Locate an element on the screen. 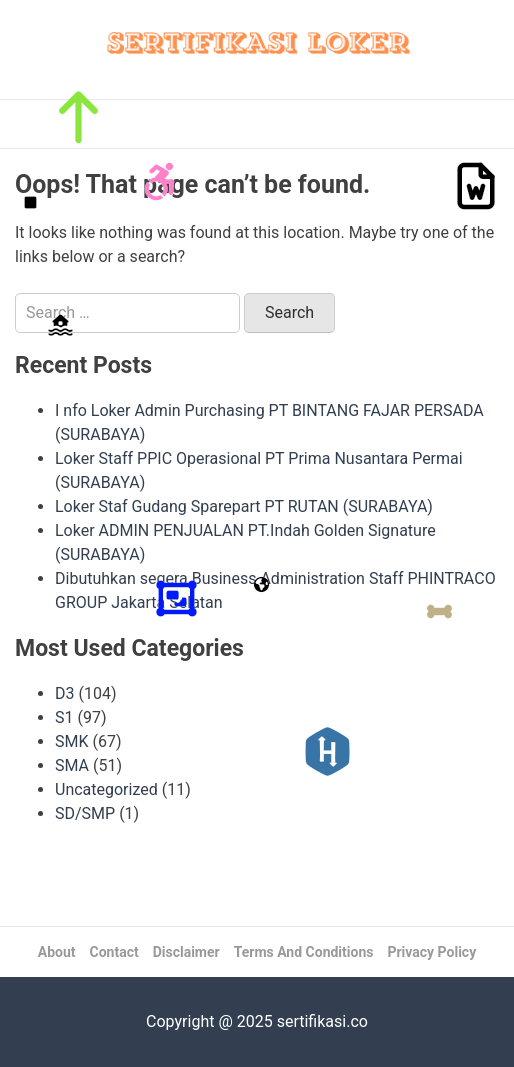 The image size is (514, 1067). stop media playback is located at coordinates (30, 202).